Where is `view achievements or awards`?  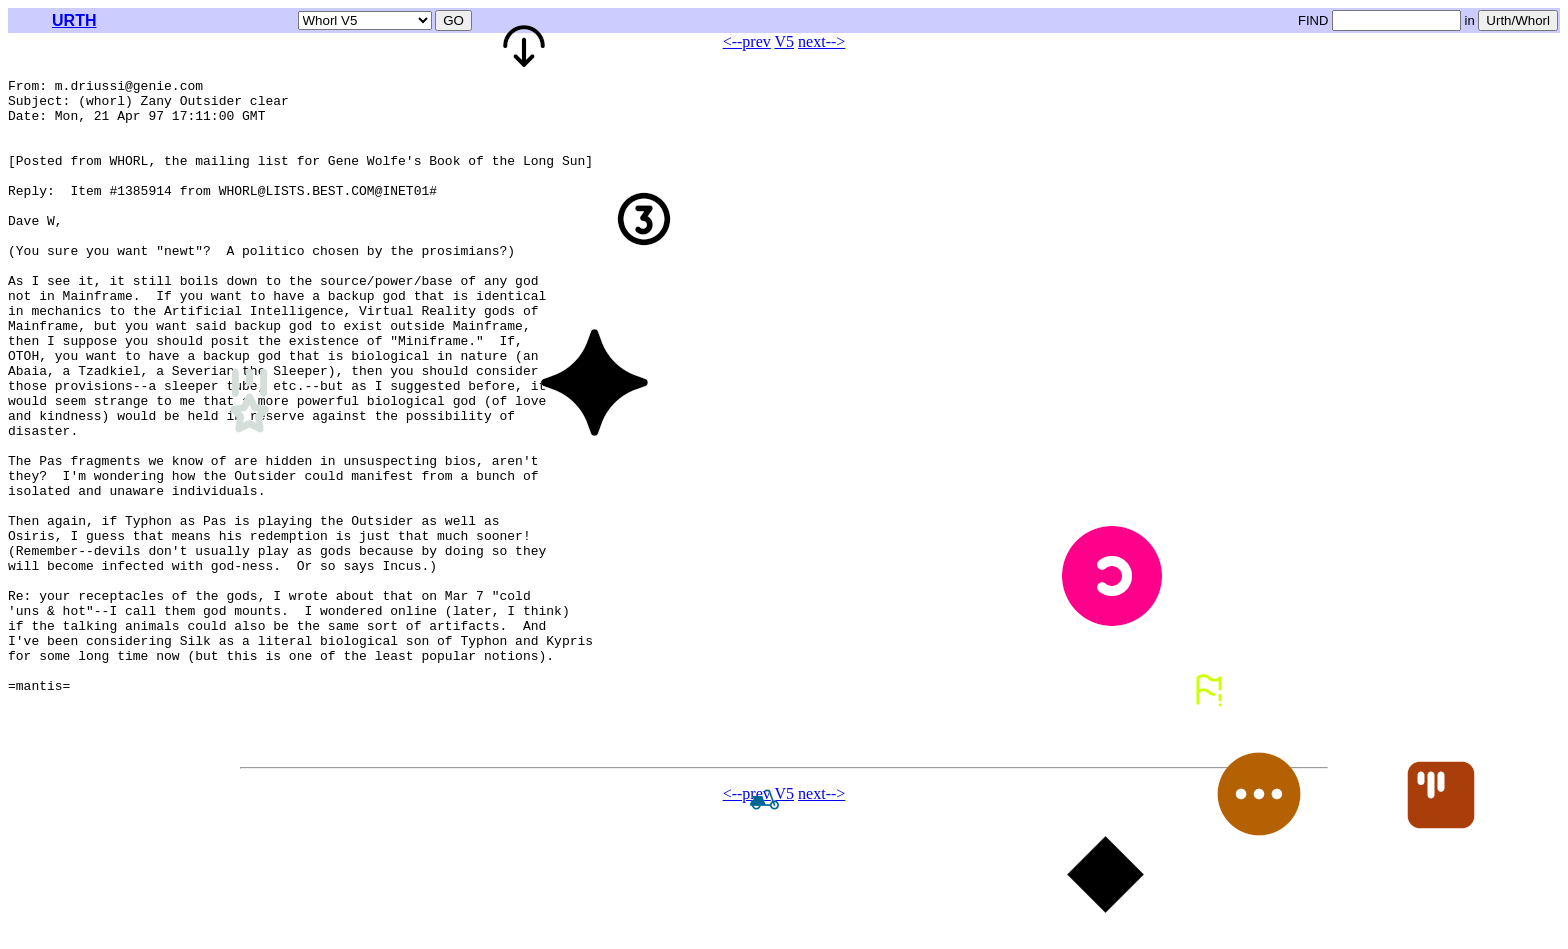 view achievements or awards is located at coordinates (249, 400).